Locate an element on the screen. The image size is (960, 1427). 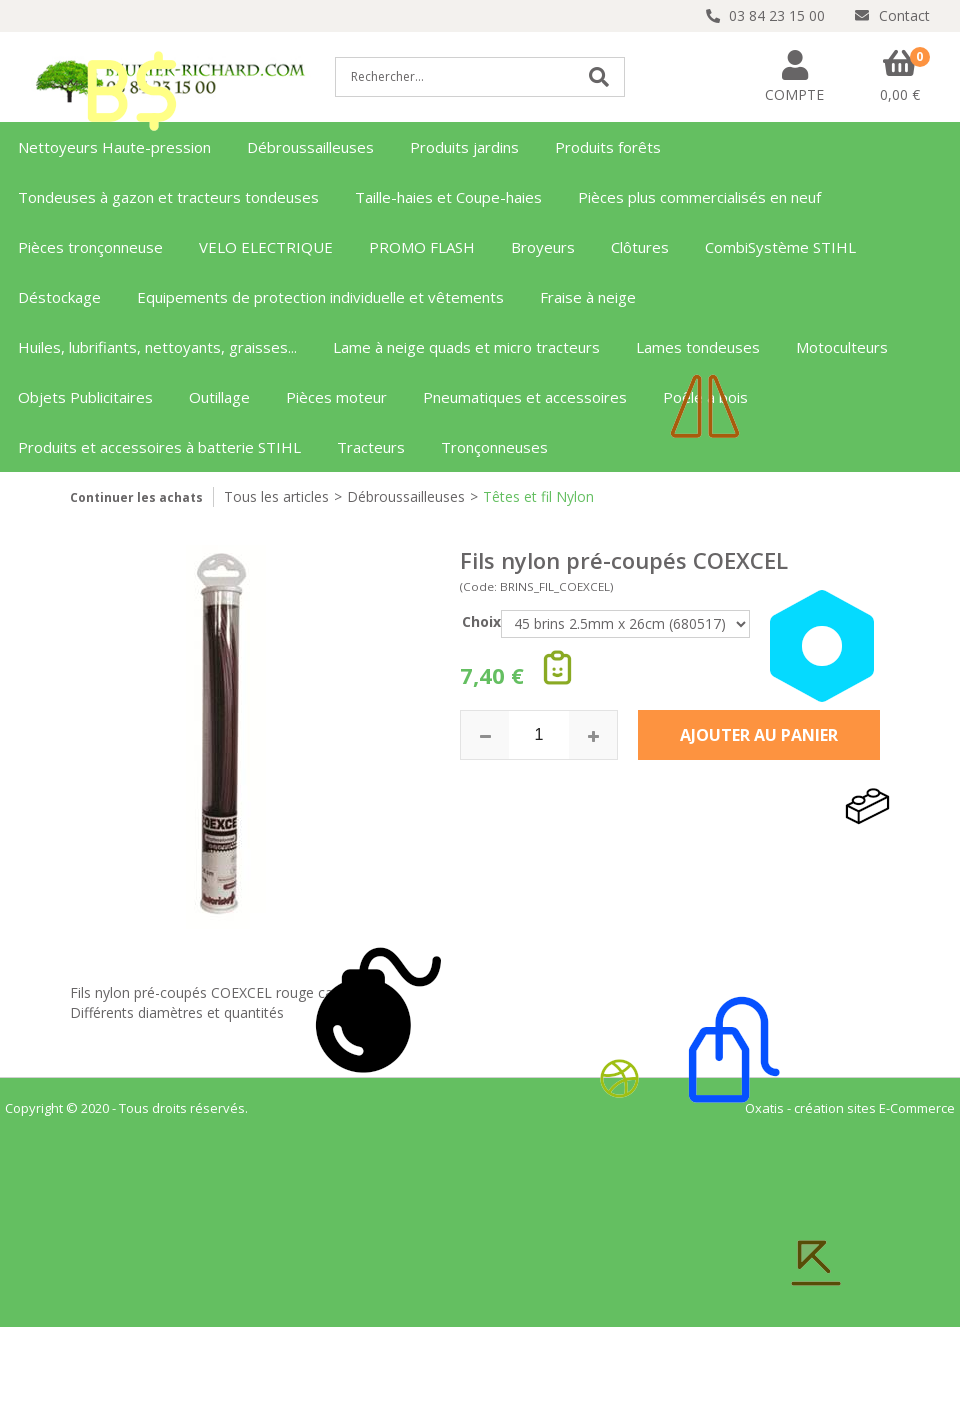
access settings or configuration options is located at coordinates (822, 646).